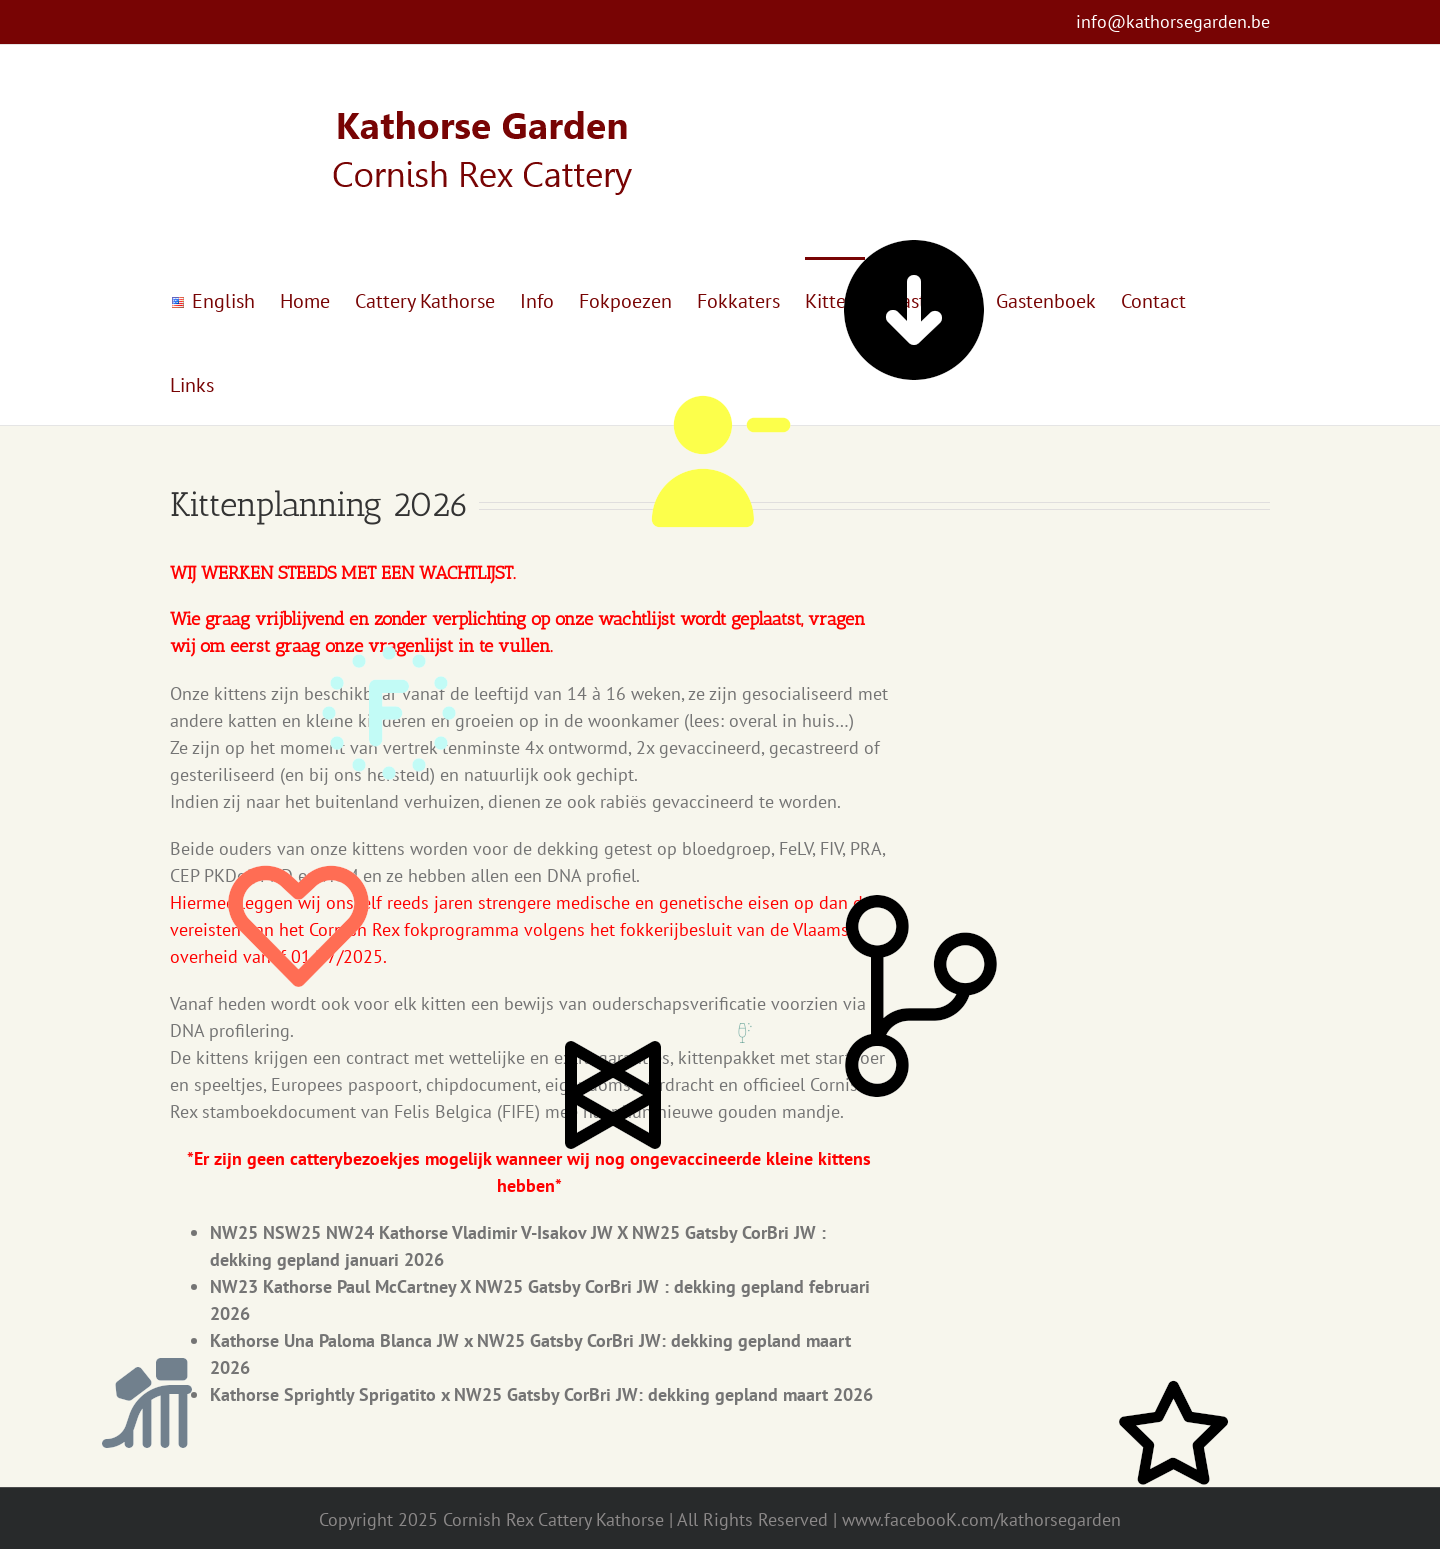 The width and height of the screenshot is (1440, 1549). Describe the element at coordinates (613, 1095) in the screenshot. I see `backbone.js framework logo` at that location.